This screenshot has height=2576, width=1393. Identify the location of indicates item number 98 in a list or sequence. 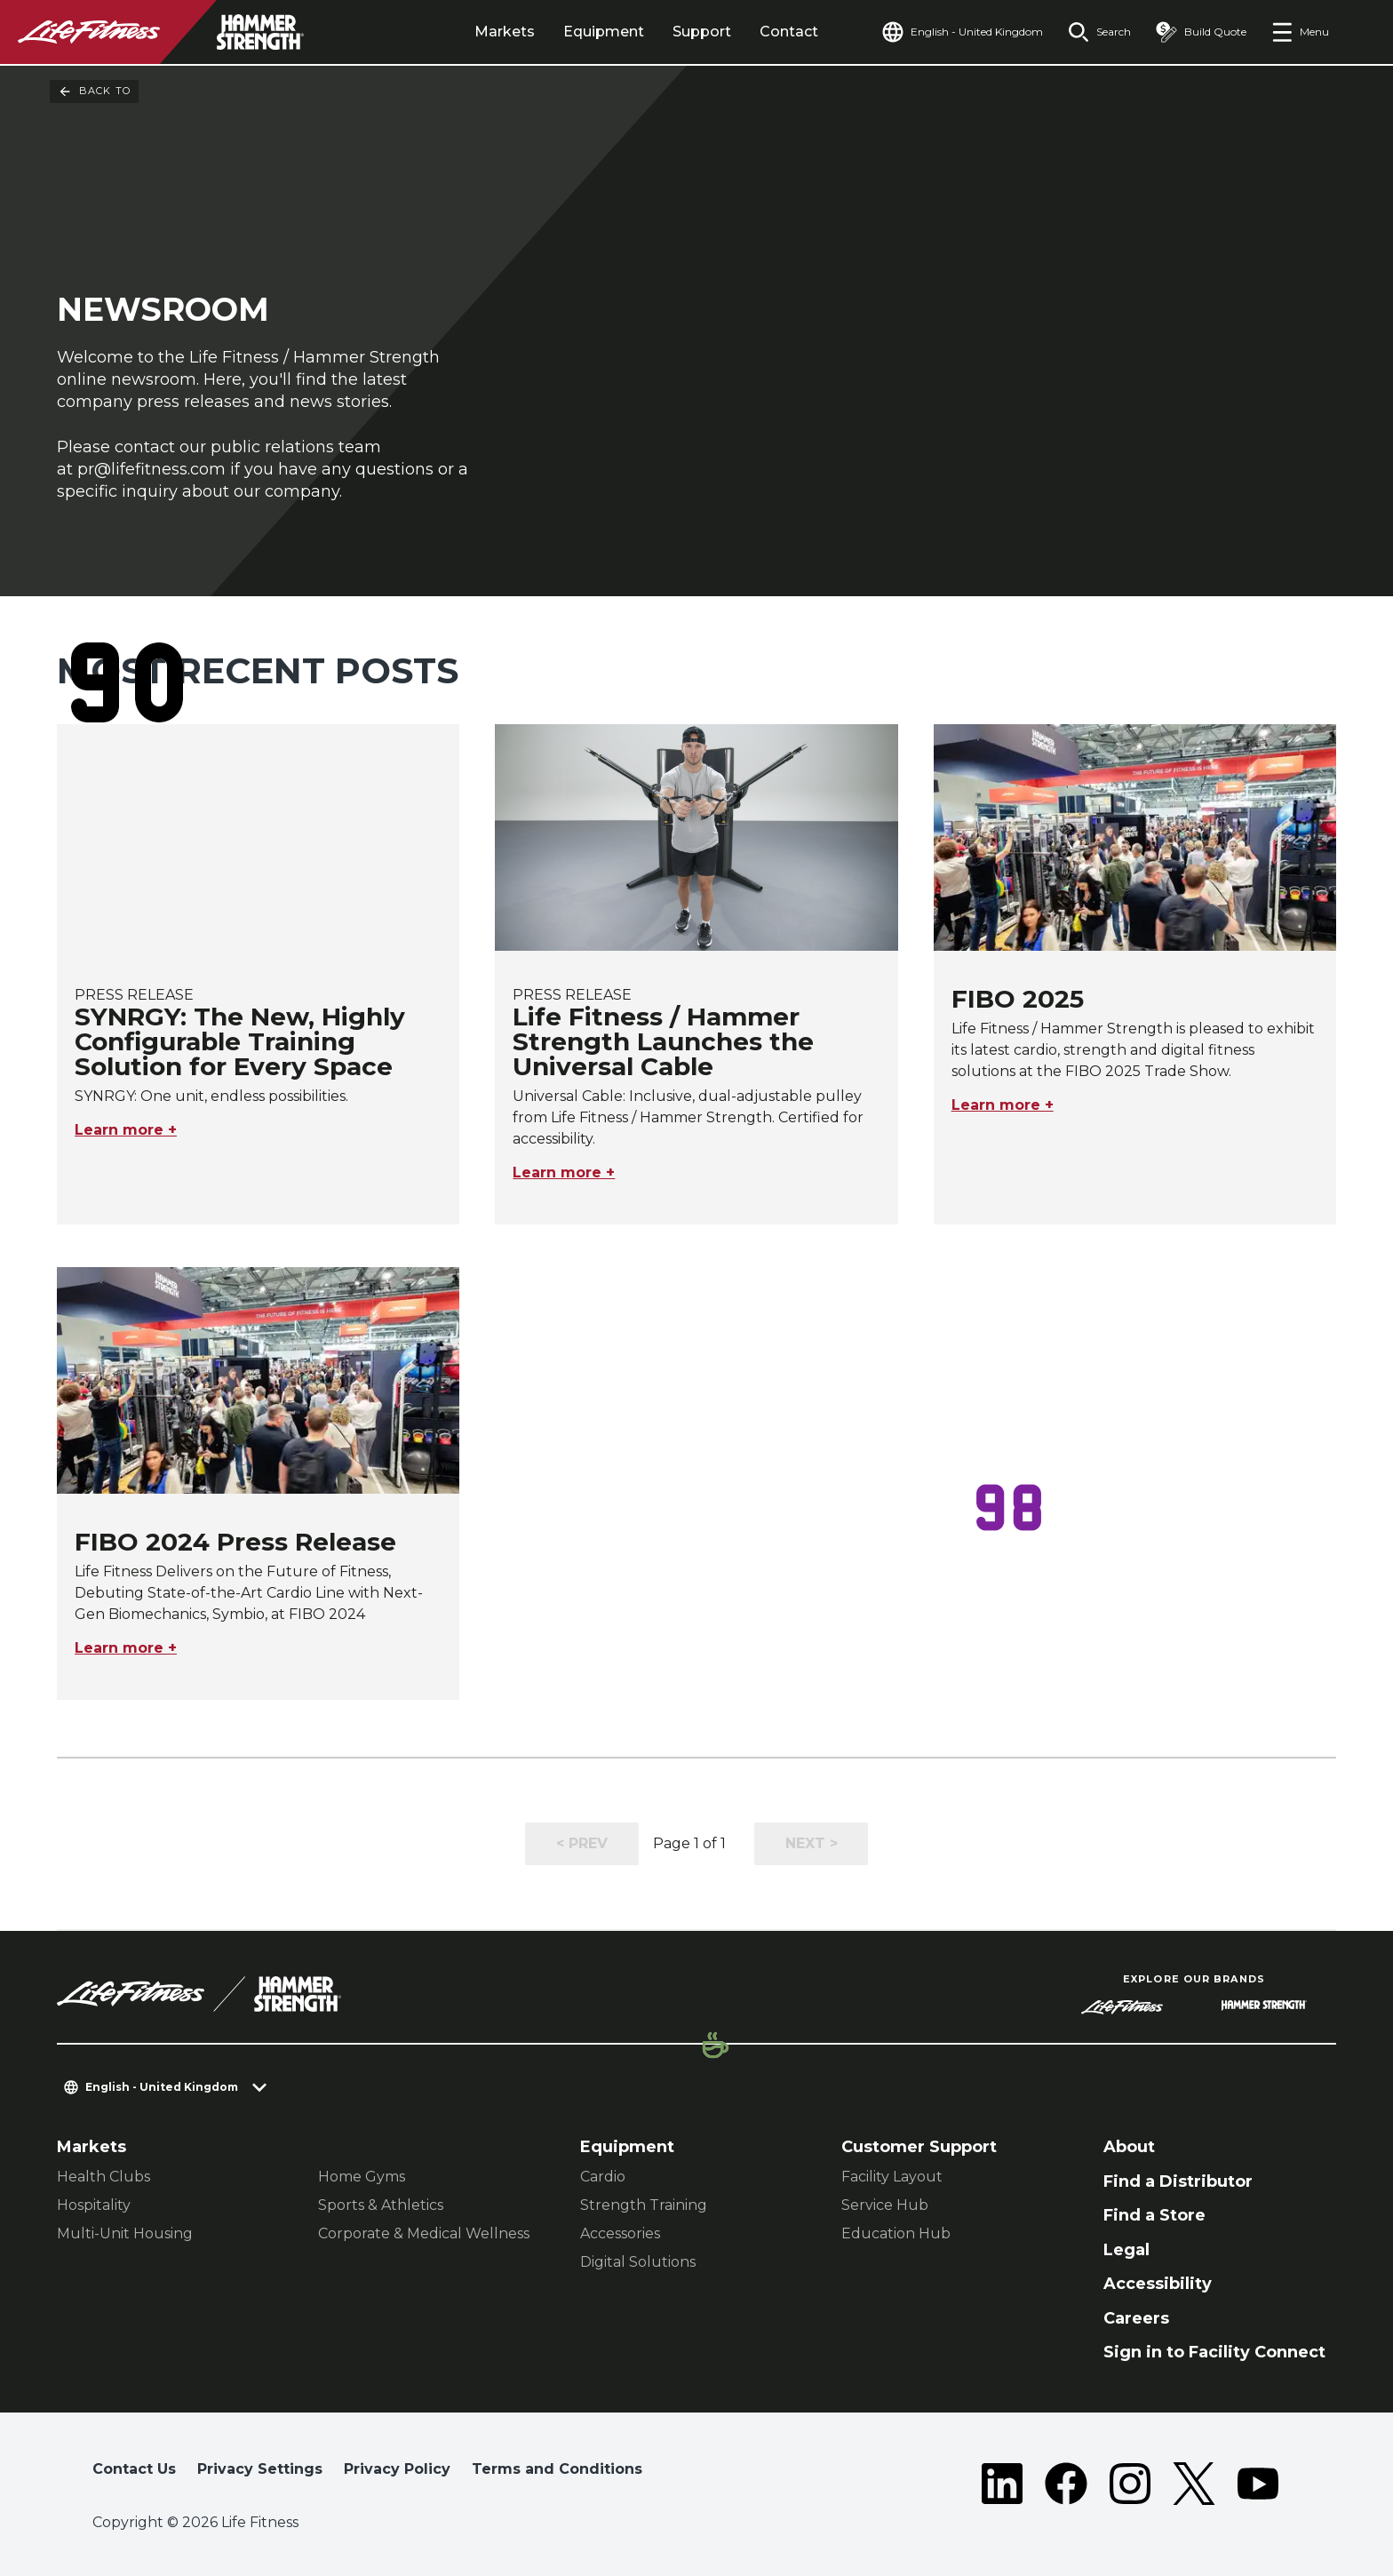
(1008, 1507).